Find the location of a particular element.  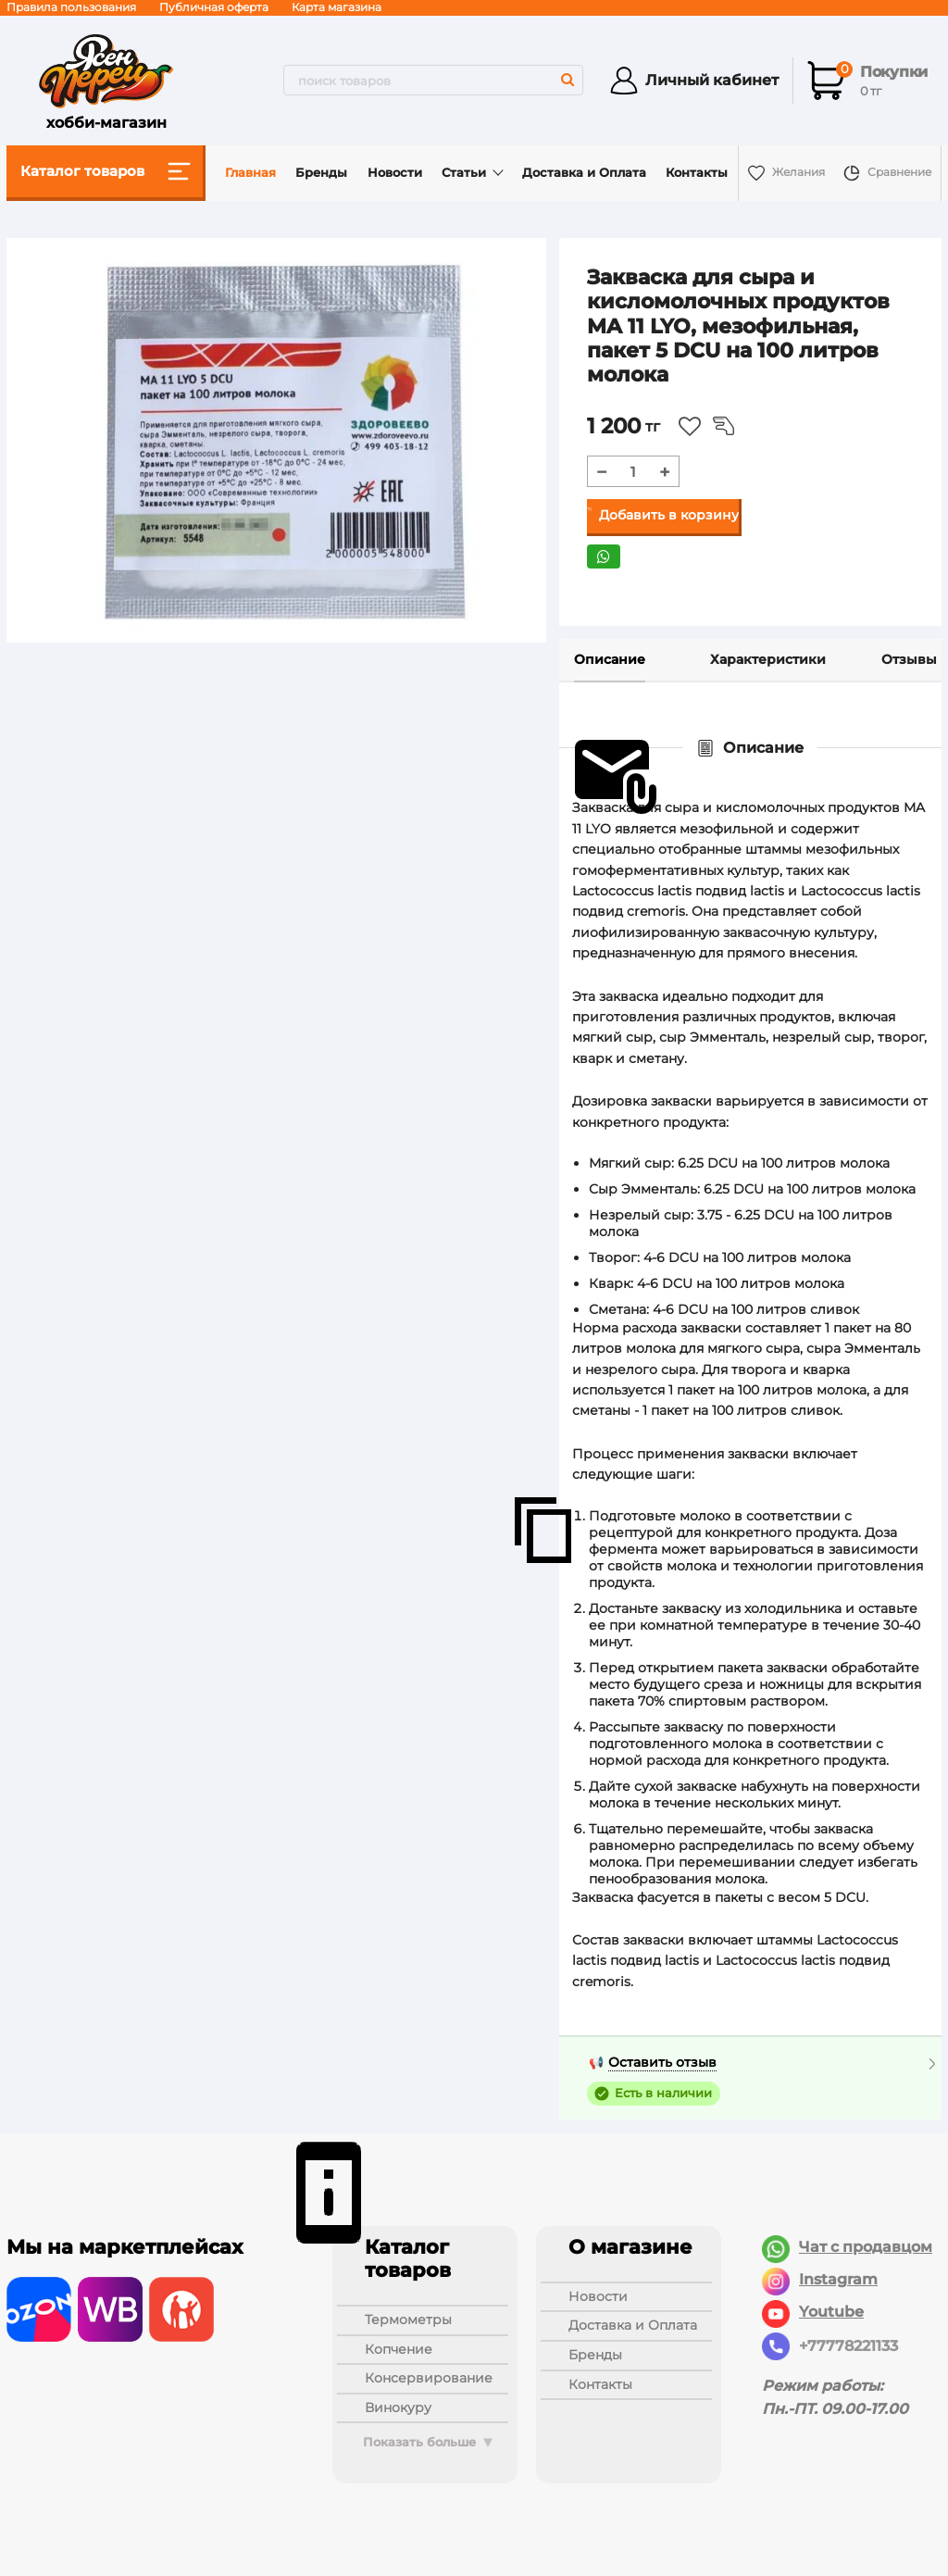

attach a file to your email is located at coordinates (616, 777).